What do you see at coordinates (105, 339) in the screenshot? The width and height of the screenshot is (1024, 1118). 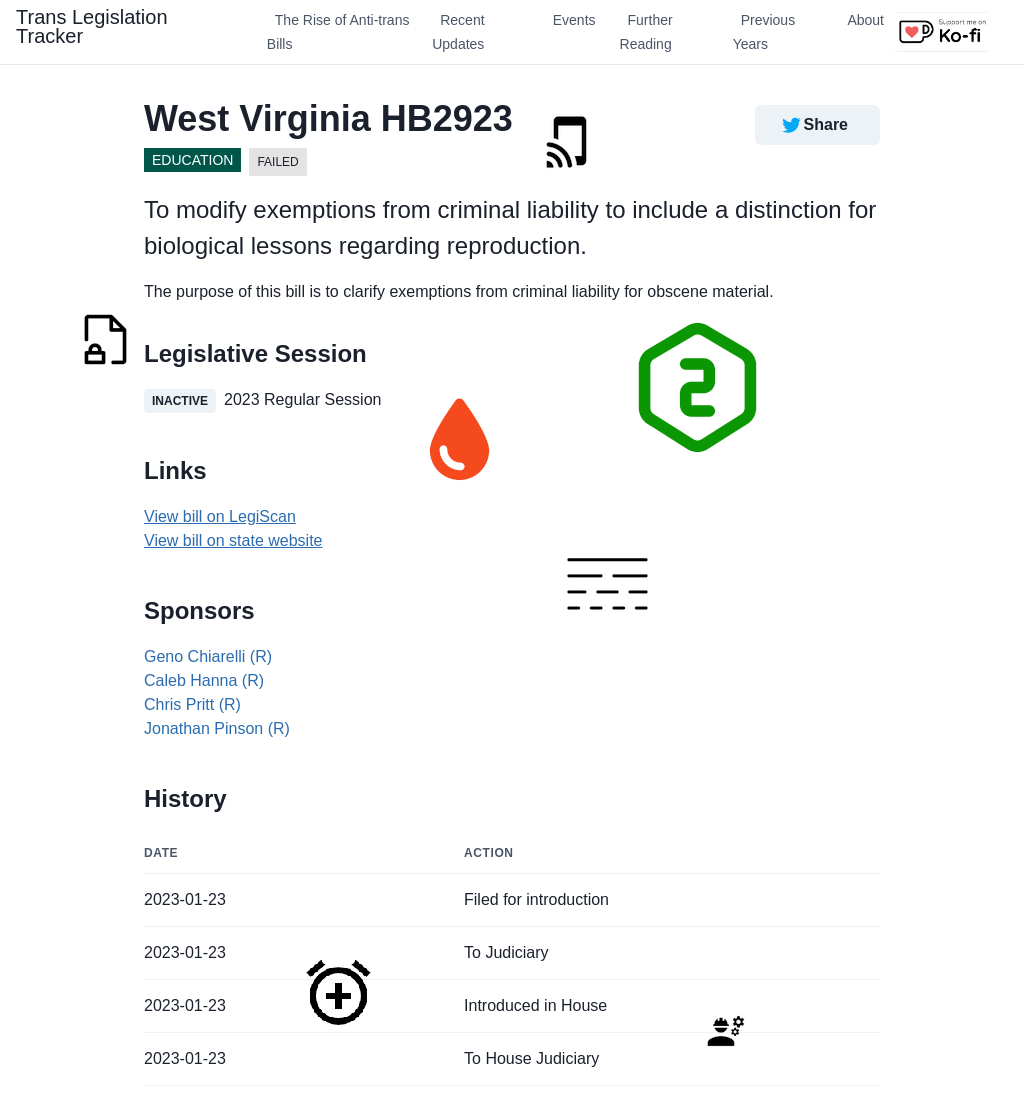 I see `access a password-protected file` at bounding box center [105, 339].